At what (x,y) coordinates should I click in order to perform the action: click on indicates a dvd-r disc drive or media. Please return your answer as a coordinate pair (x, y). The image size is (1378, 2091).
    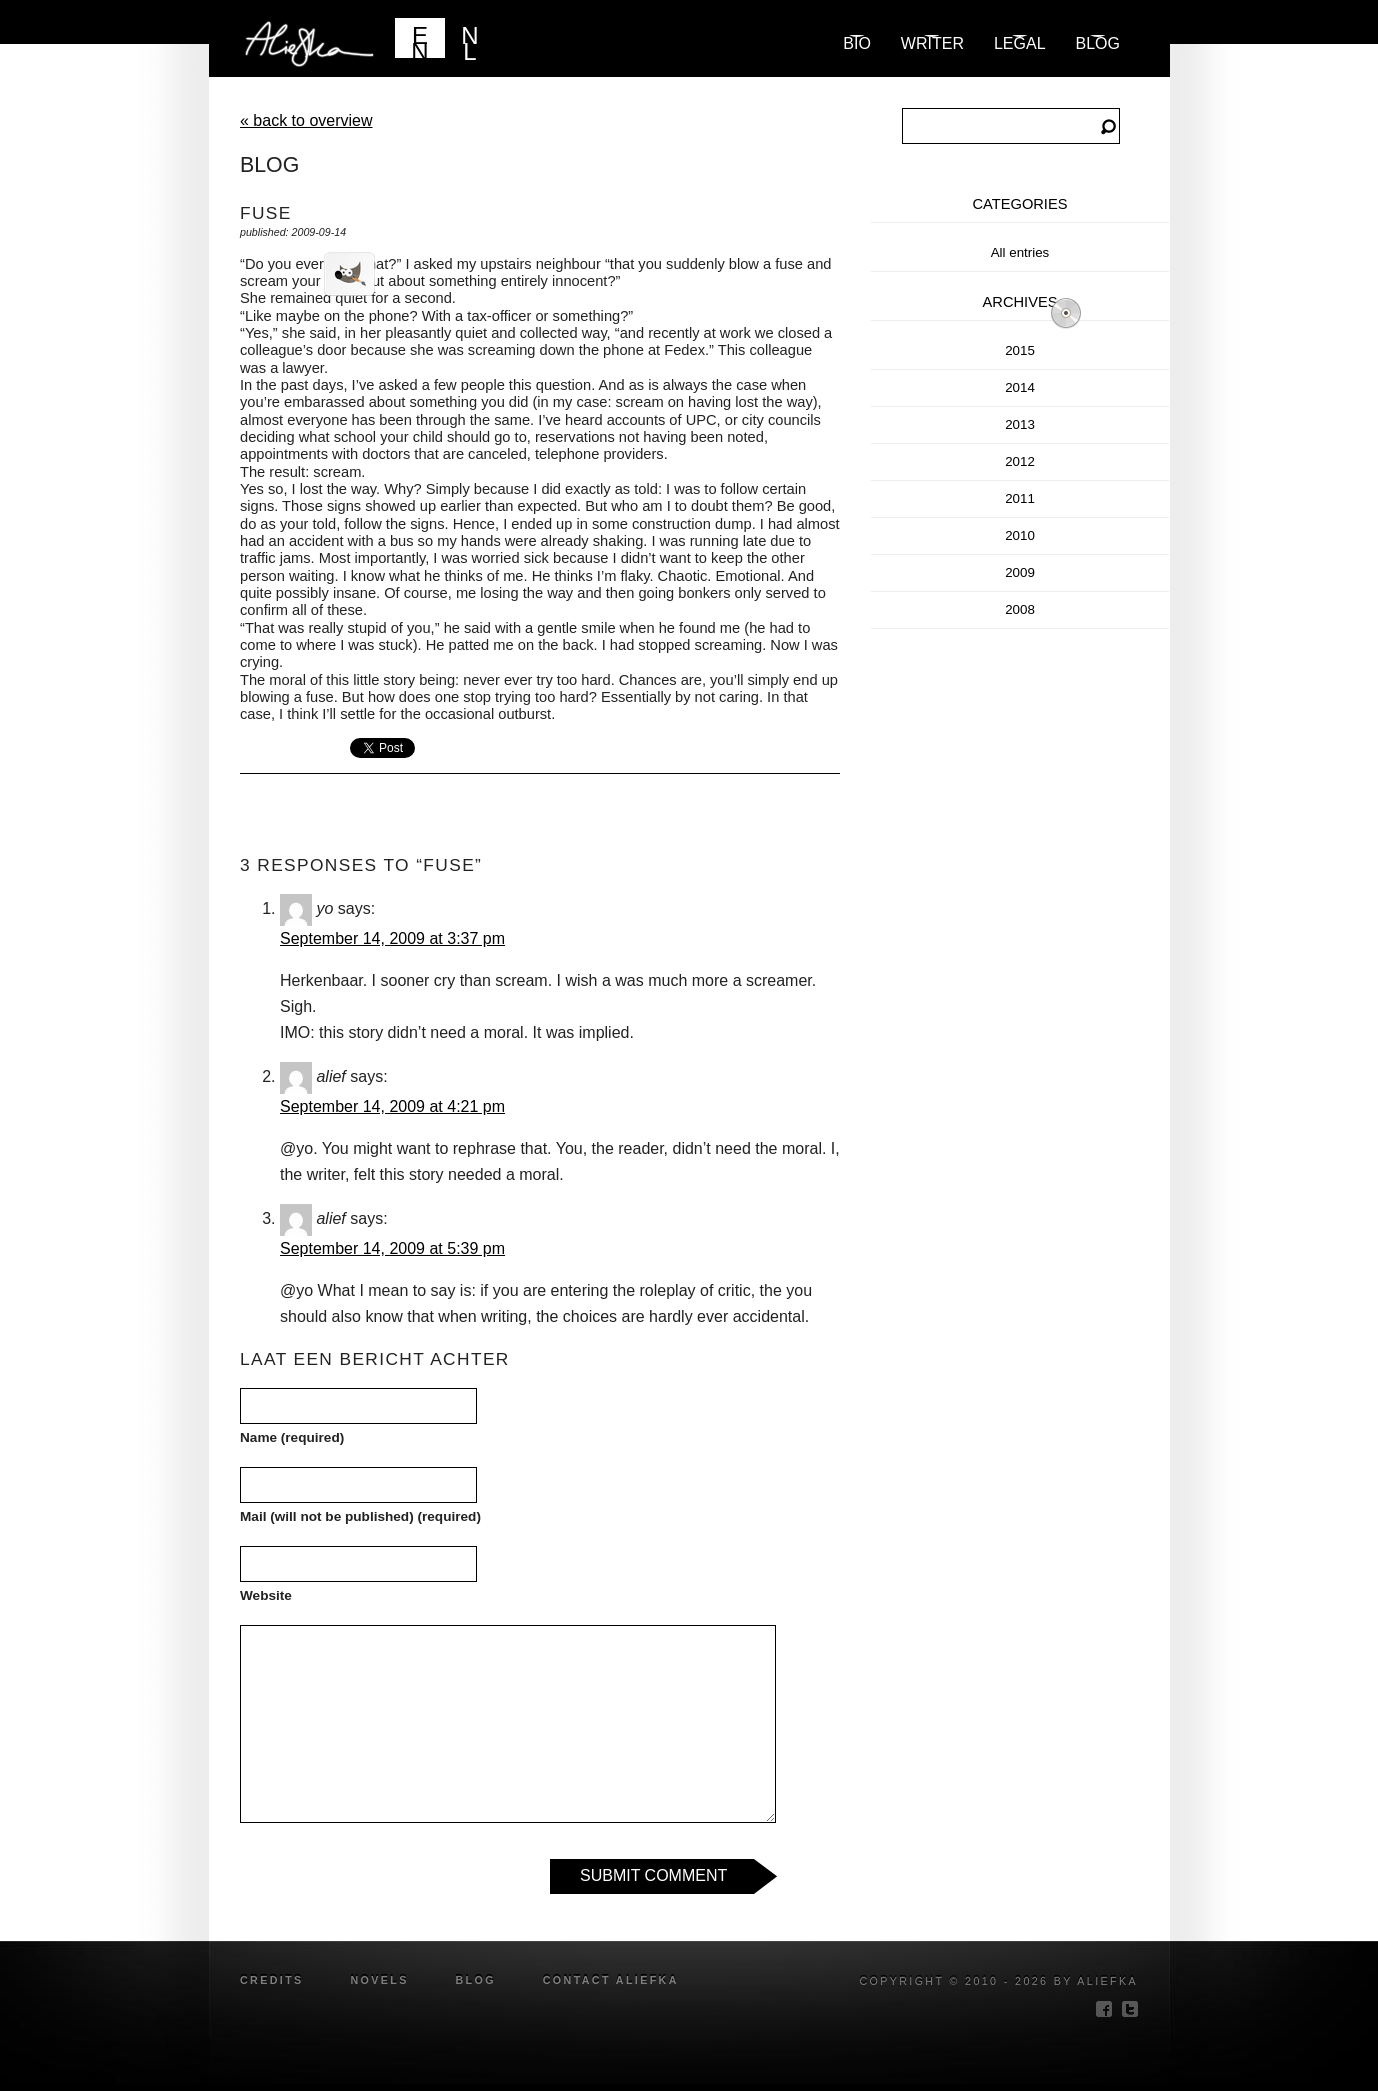
    Looking at the image, I should click on (1066, 313).